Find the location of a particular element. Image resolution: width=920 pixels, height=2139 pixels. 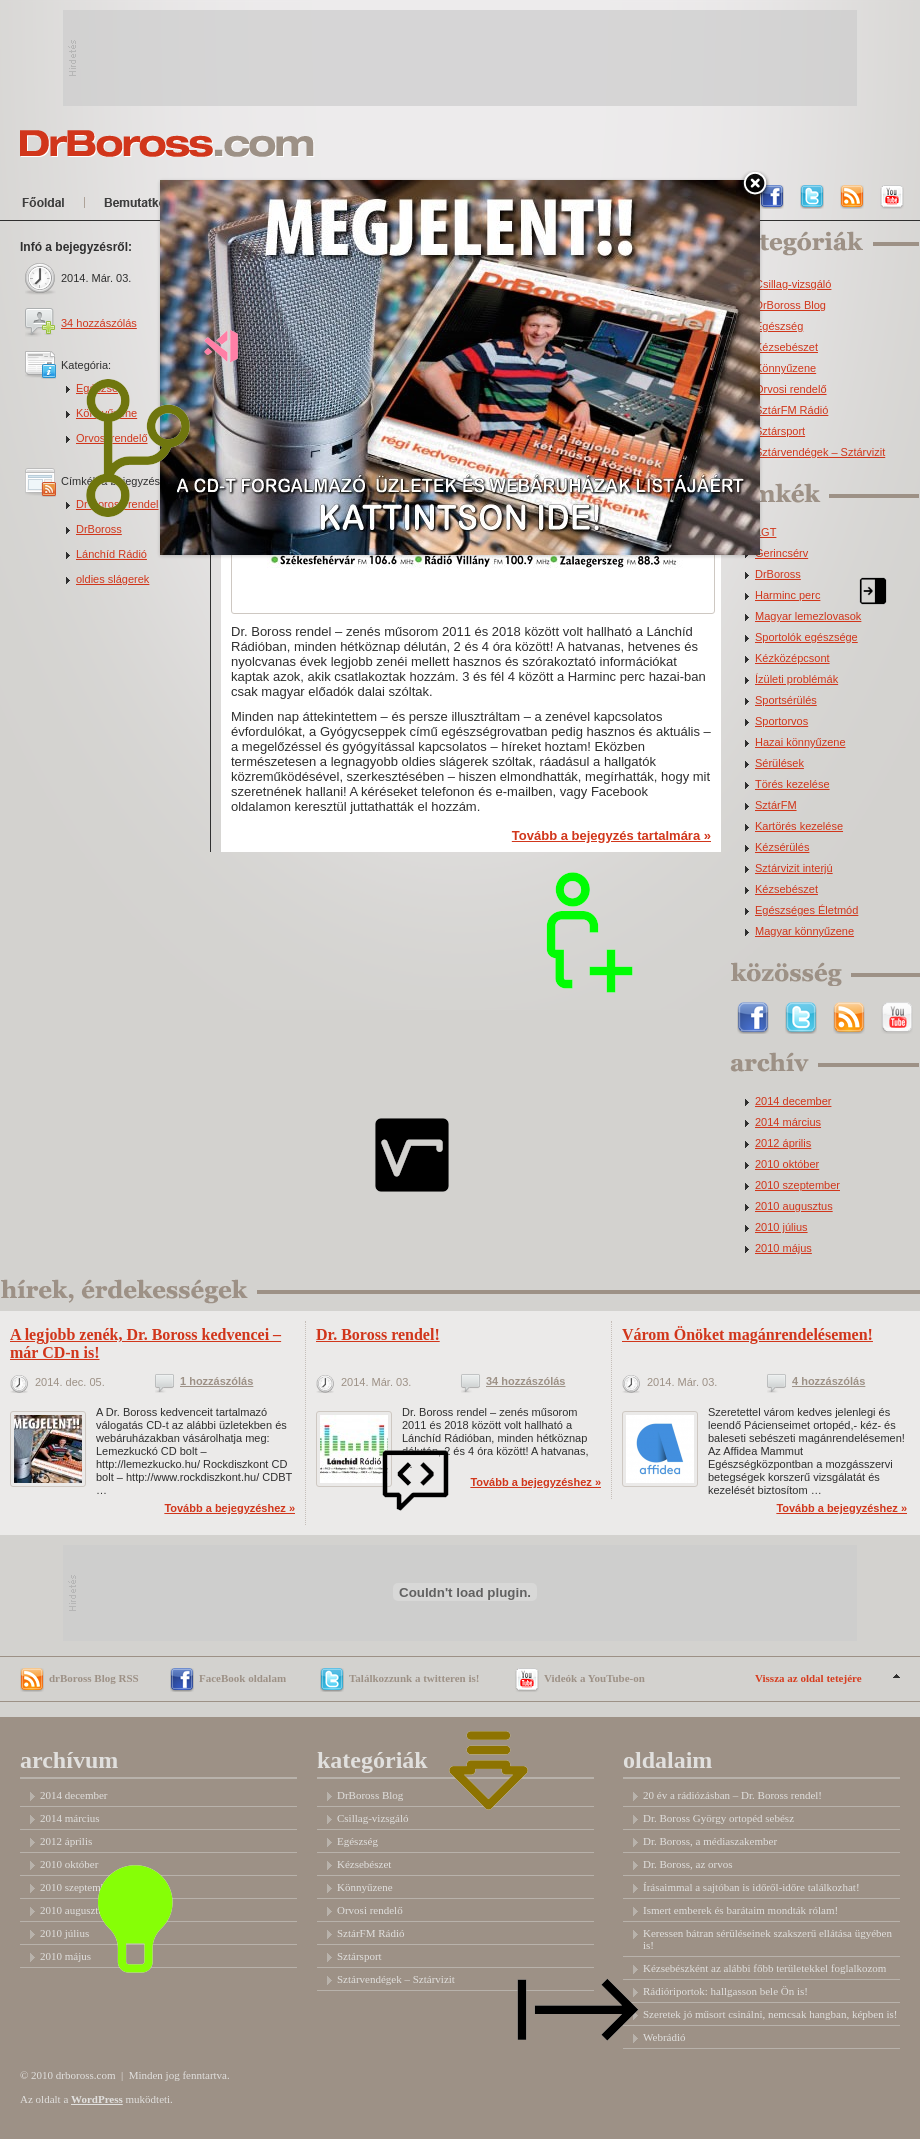

open visual studio code insiders is located at coordinates (222, 347).